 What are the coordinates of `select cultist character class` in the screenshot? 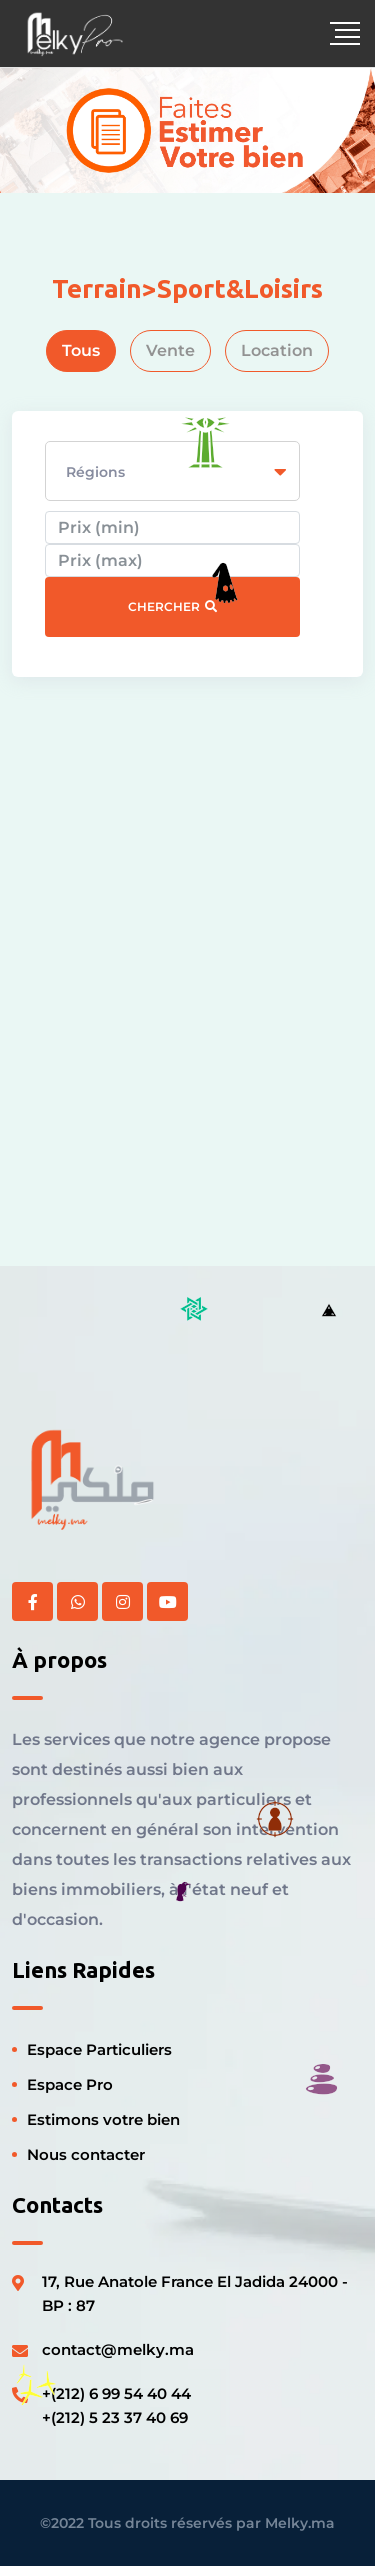 It's located at (225, 583).